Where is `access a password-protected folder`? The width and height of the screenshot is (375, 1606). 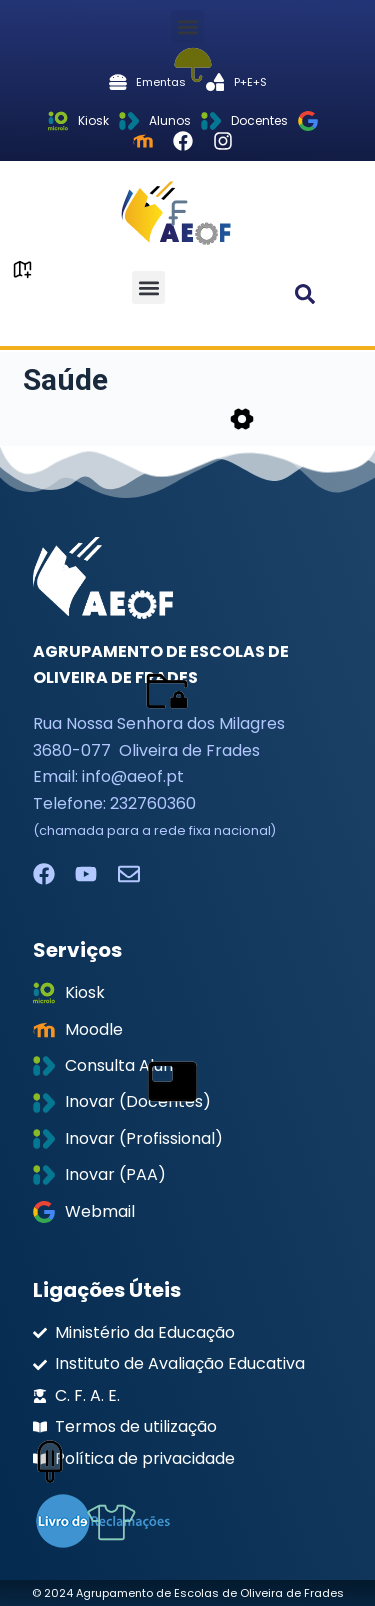 access a password-protected folder is located at coordinates (167, 691).